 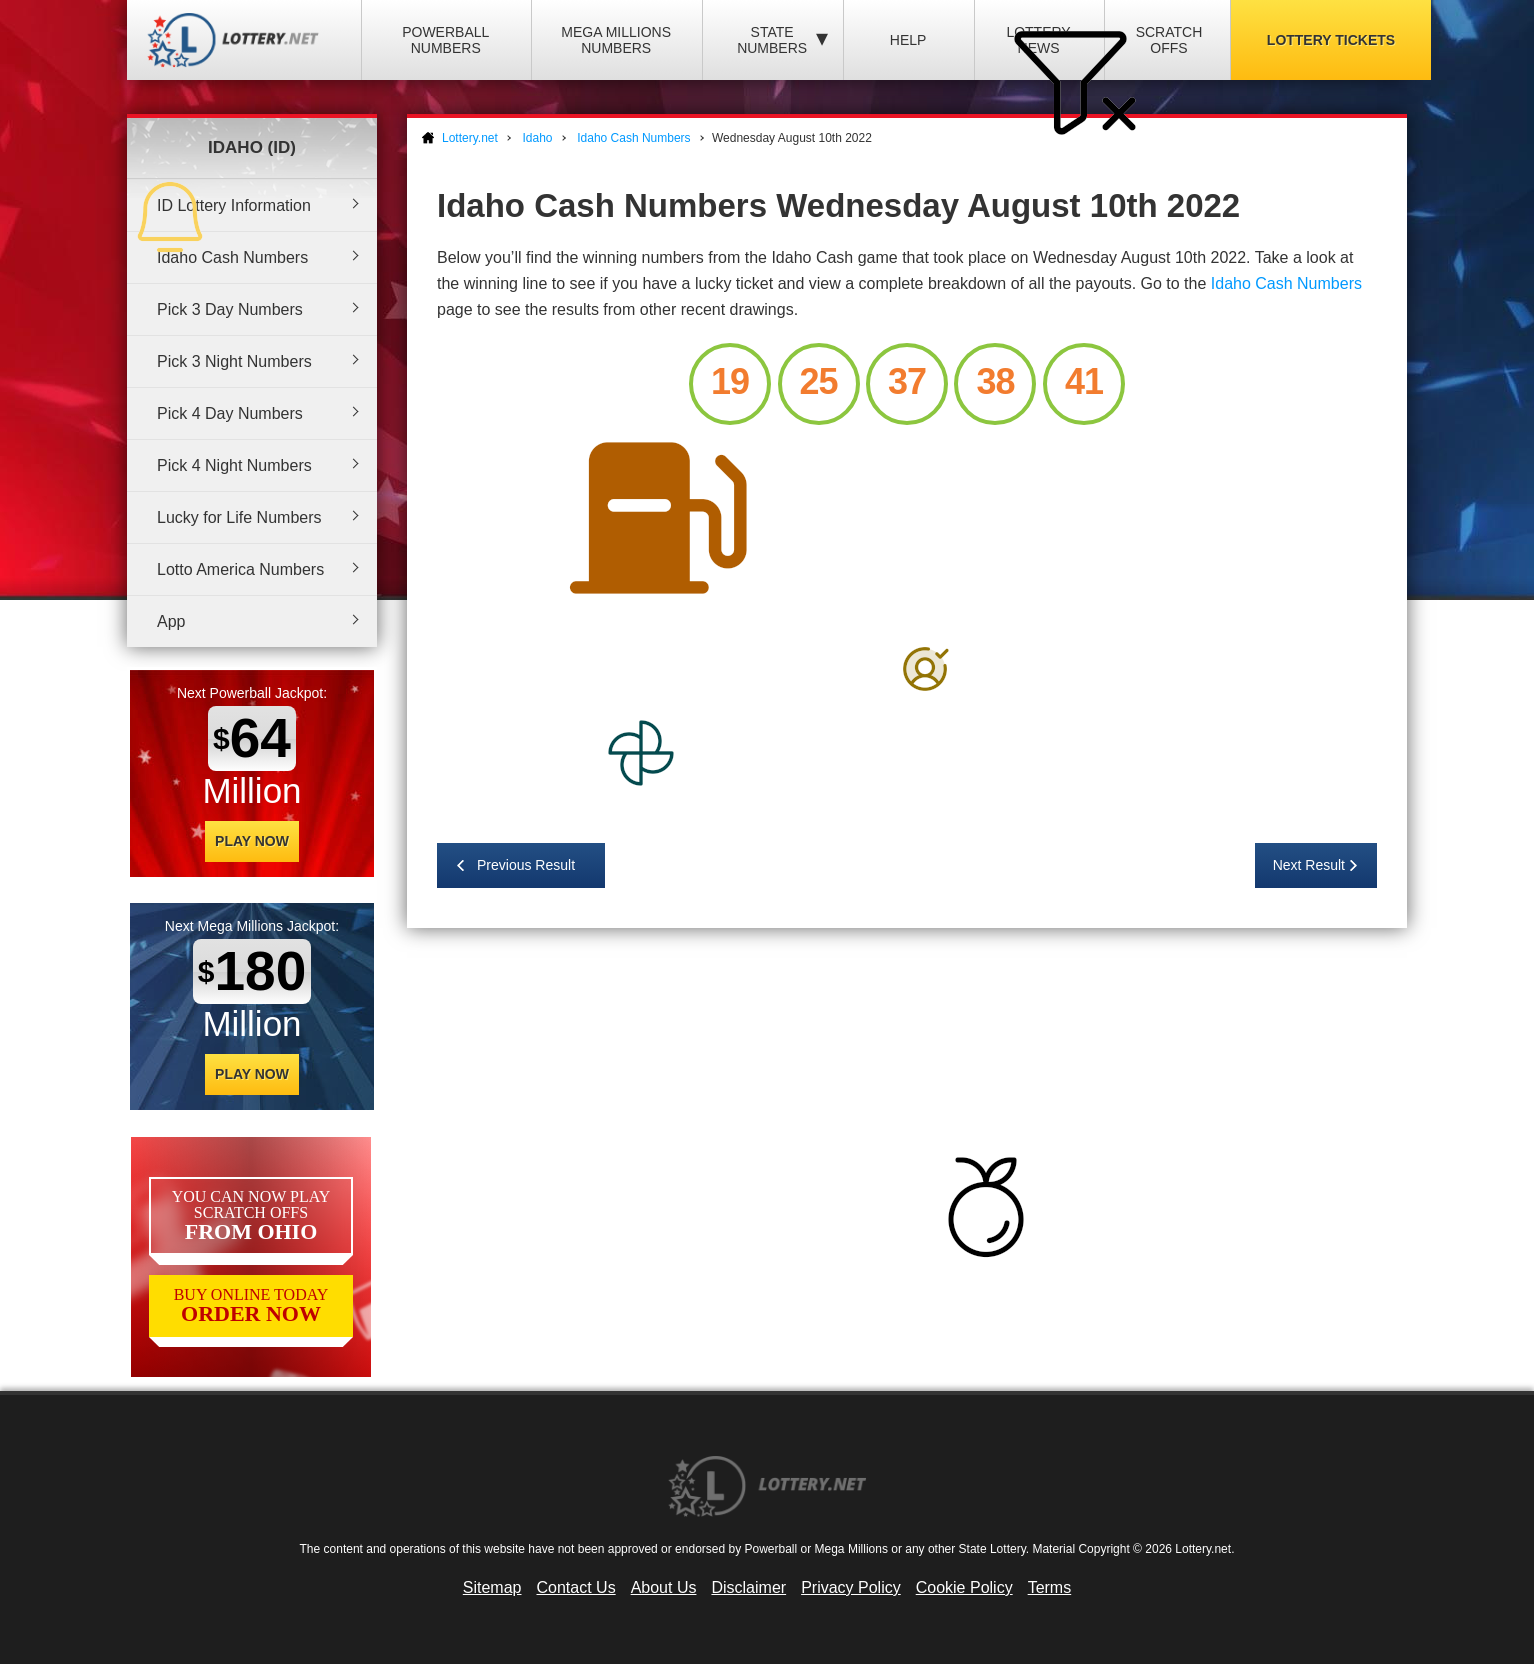 What do you see at coordinates (925, 669) in the screenshot?
I see `verified user profile` at bounding box center [925, 669].